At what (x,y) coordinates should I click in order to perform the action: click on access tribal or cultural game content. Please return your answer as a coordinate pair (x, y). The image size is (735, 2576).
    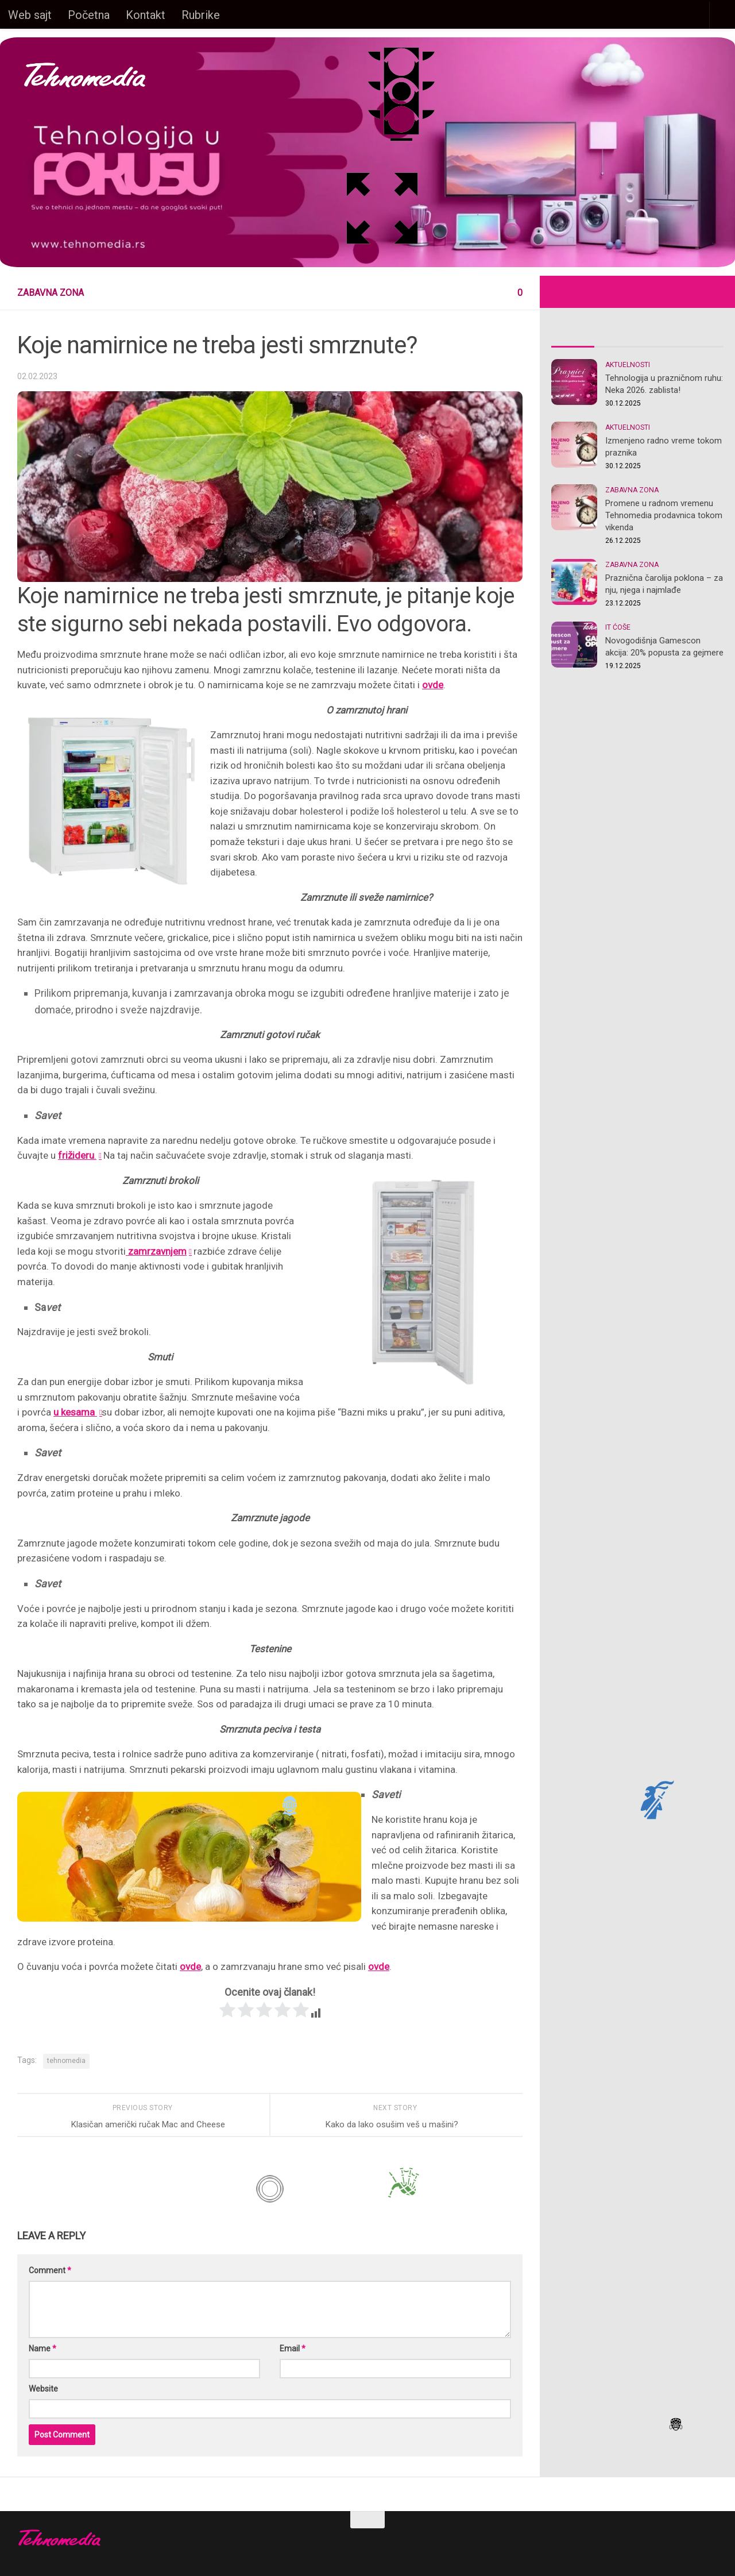
    Looking at the image, I should click on (676, 2424).